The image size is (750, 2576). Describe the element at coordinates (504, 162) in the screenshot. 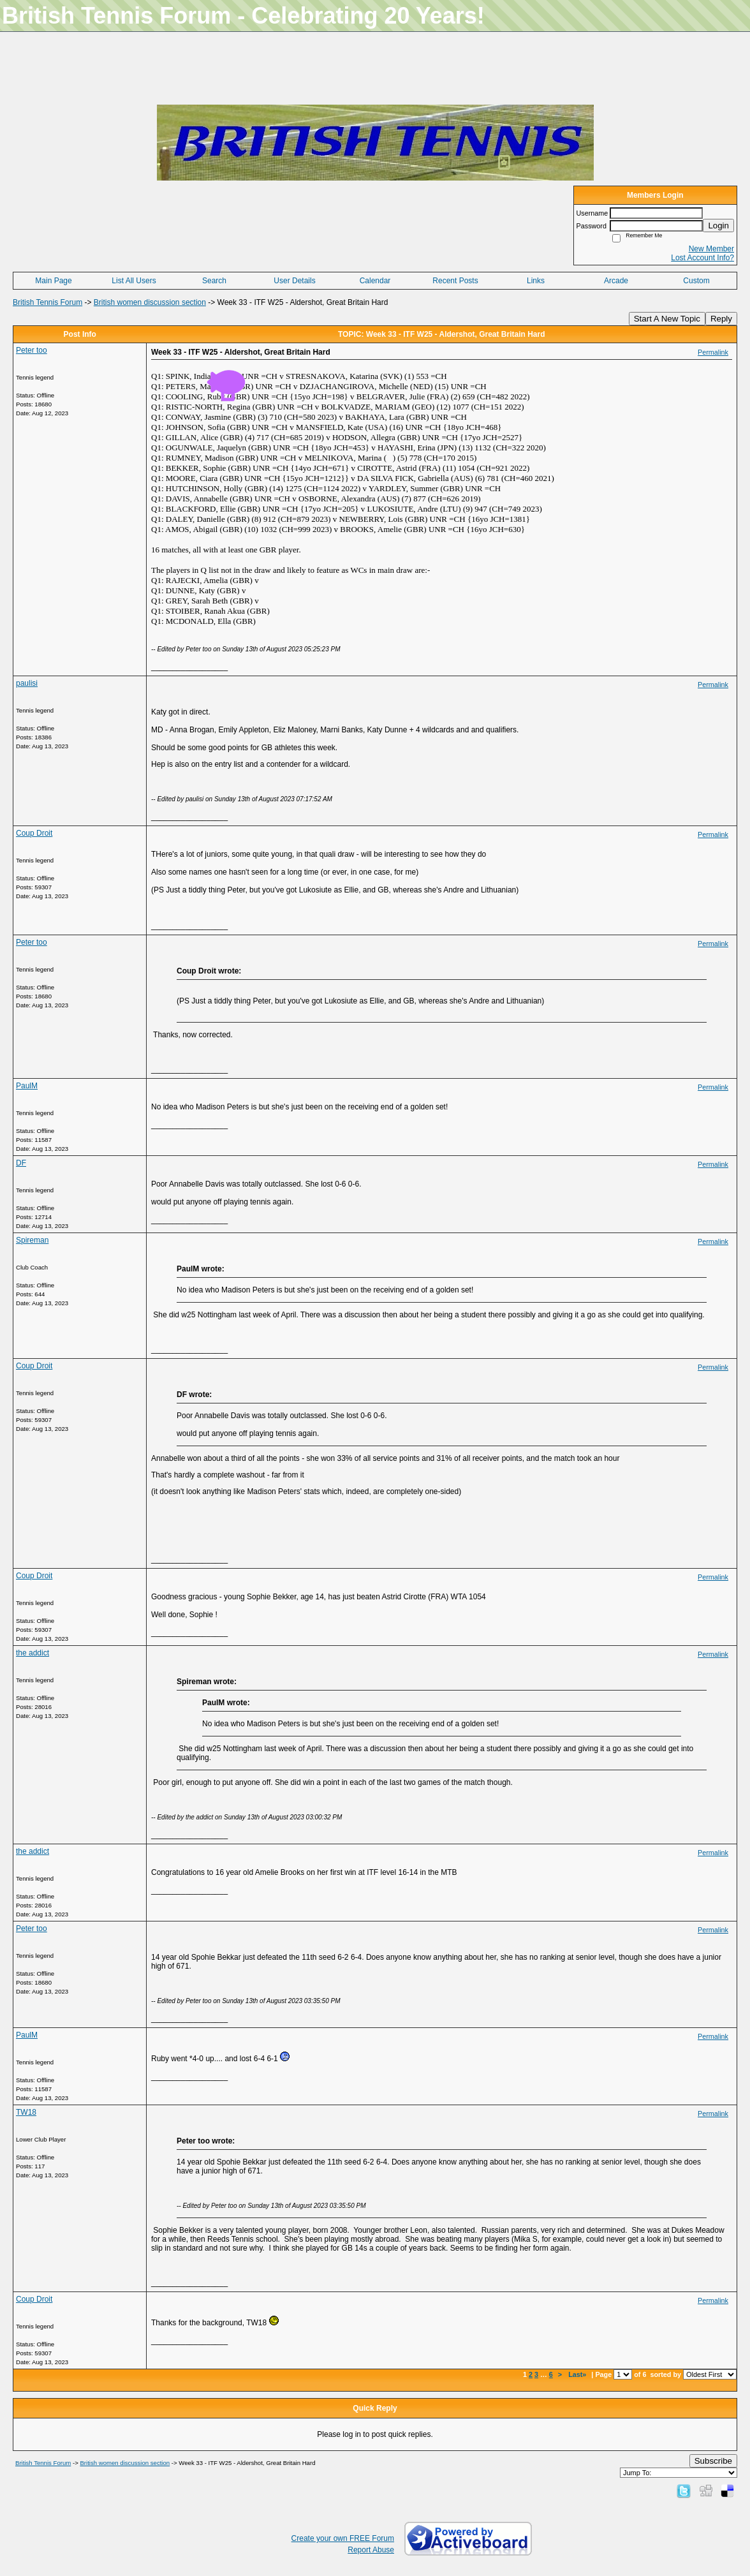

I see `view starred or favorite card in a card game` at that location.